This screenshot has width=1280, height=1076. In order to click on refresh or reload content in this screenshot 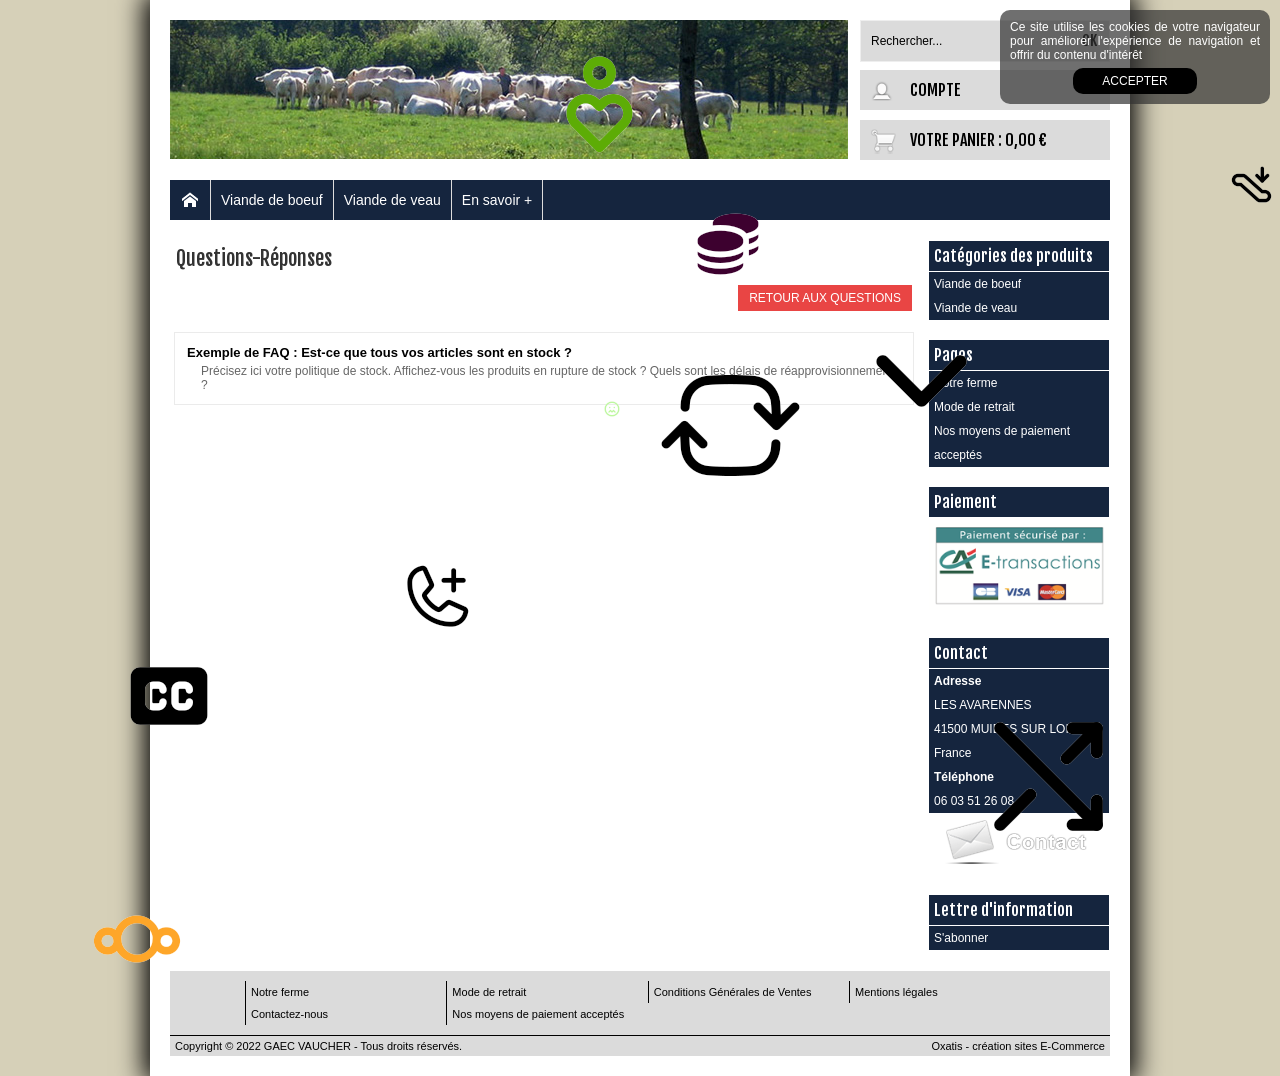, I will do `click(730, 425)`.